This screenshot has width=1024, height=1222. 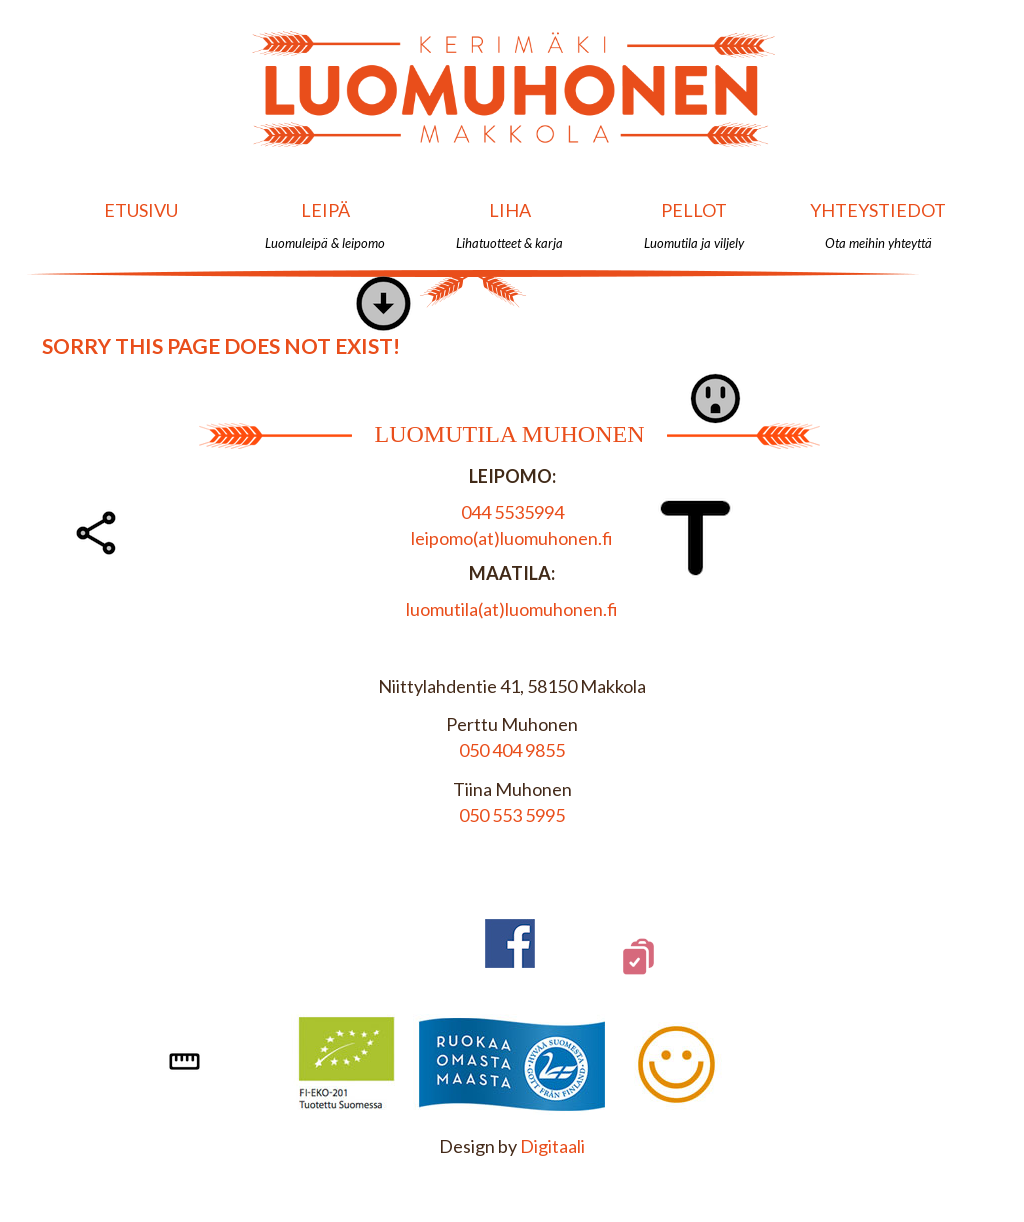 What do you see at coordinates (383, 303) in the screenshot?
I see `download file or content` at bounding box center [383, 303].